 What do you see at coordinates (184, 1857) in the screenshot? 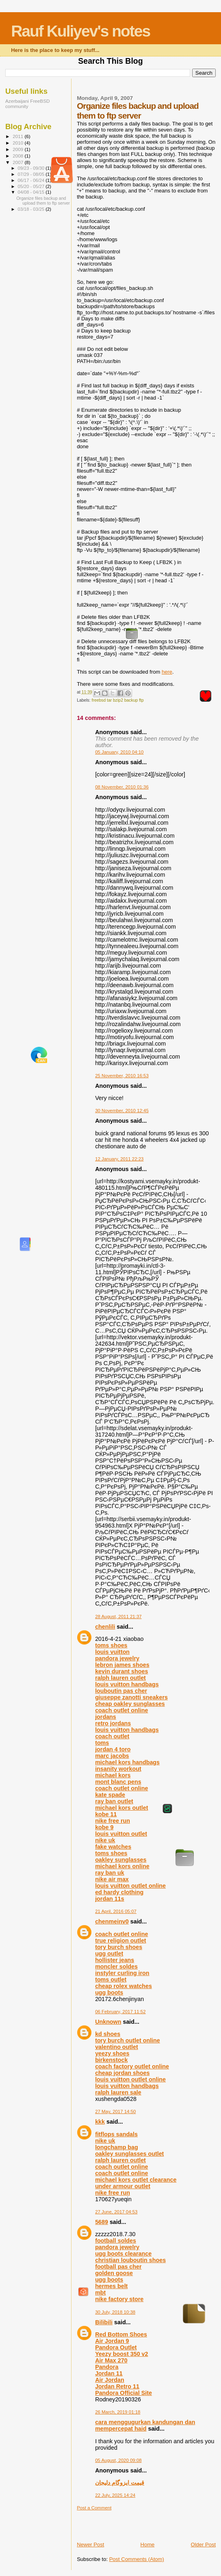
I see `open the file manager app` at bounding box center [184, 1857].